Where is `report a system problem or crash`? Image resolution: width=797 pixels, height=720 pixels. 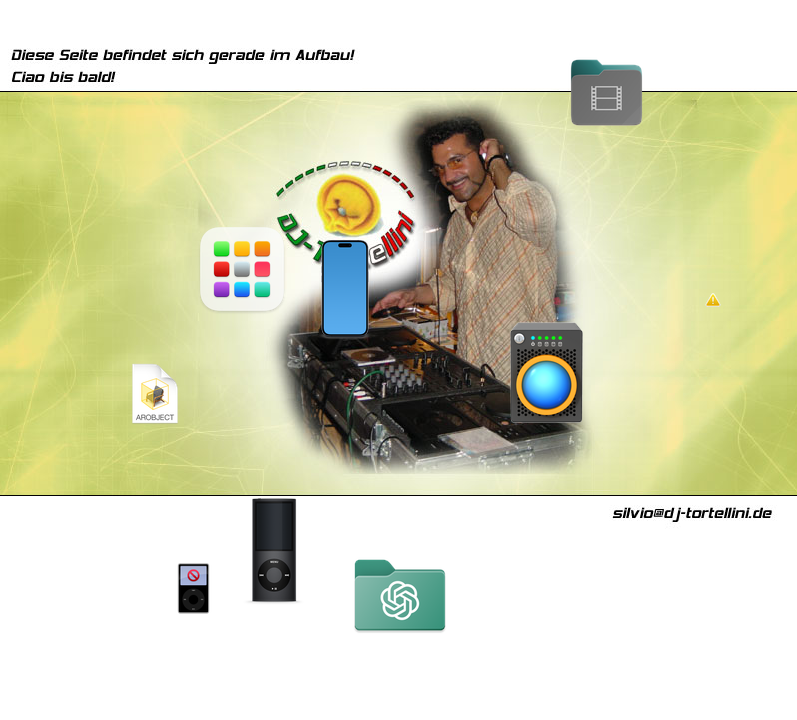
report a system problem or crash is located at coordinates (713, 300).